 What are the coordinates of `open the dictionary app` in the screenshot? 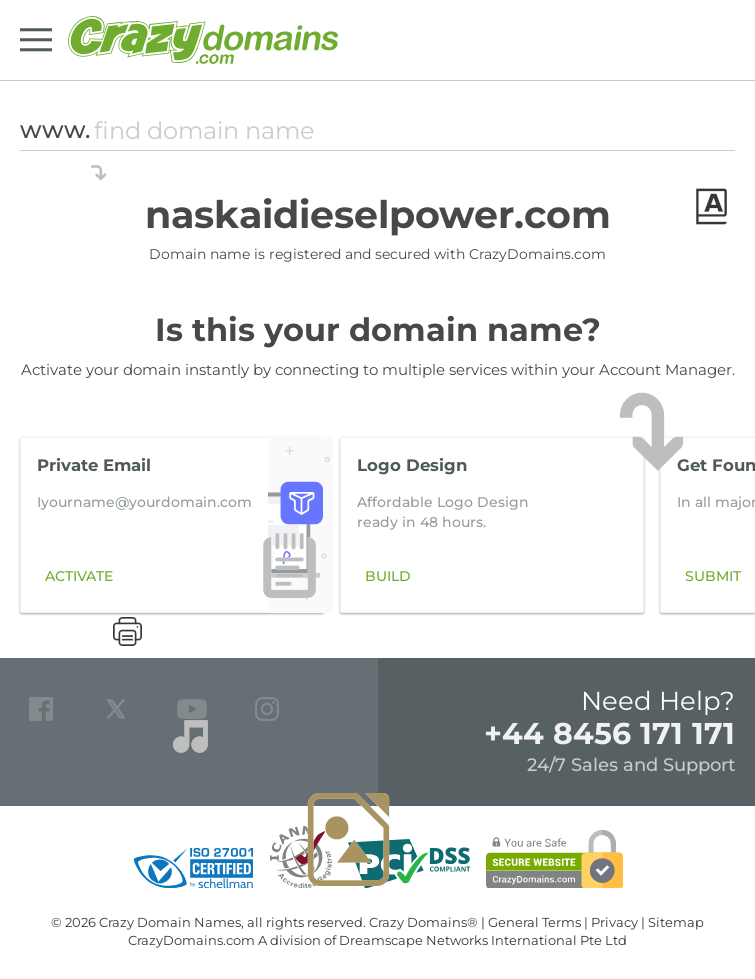 It's located at (711, 206).